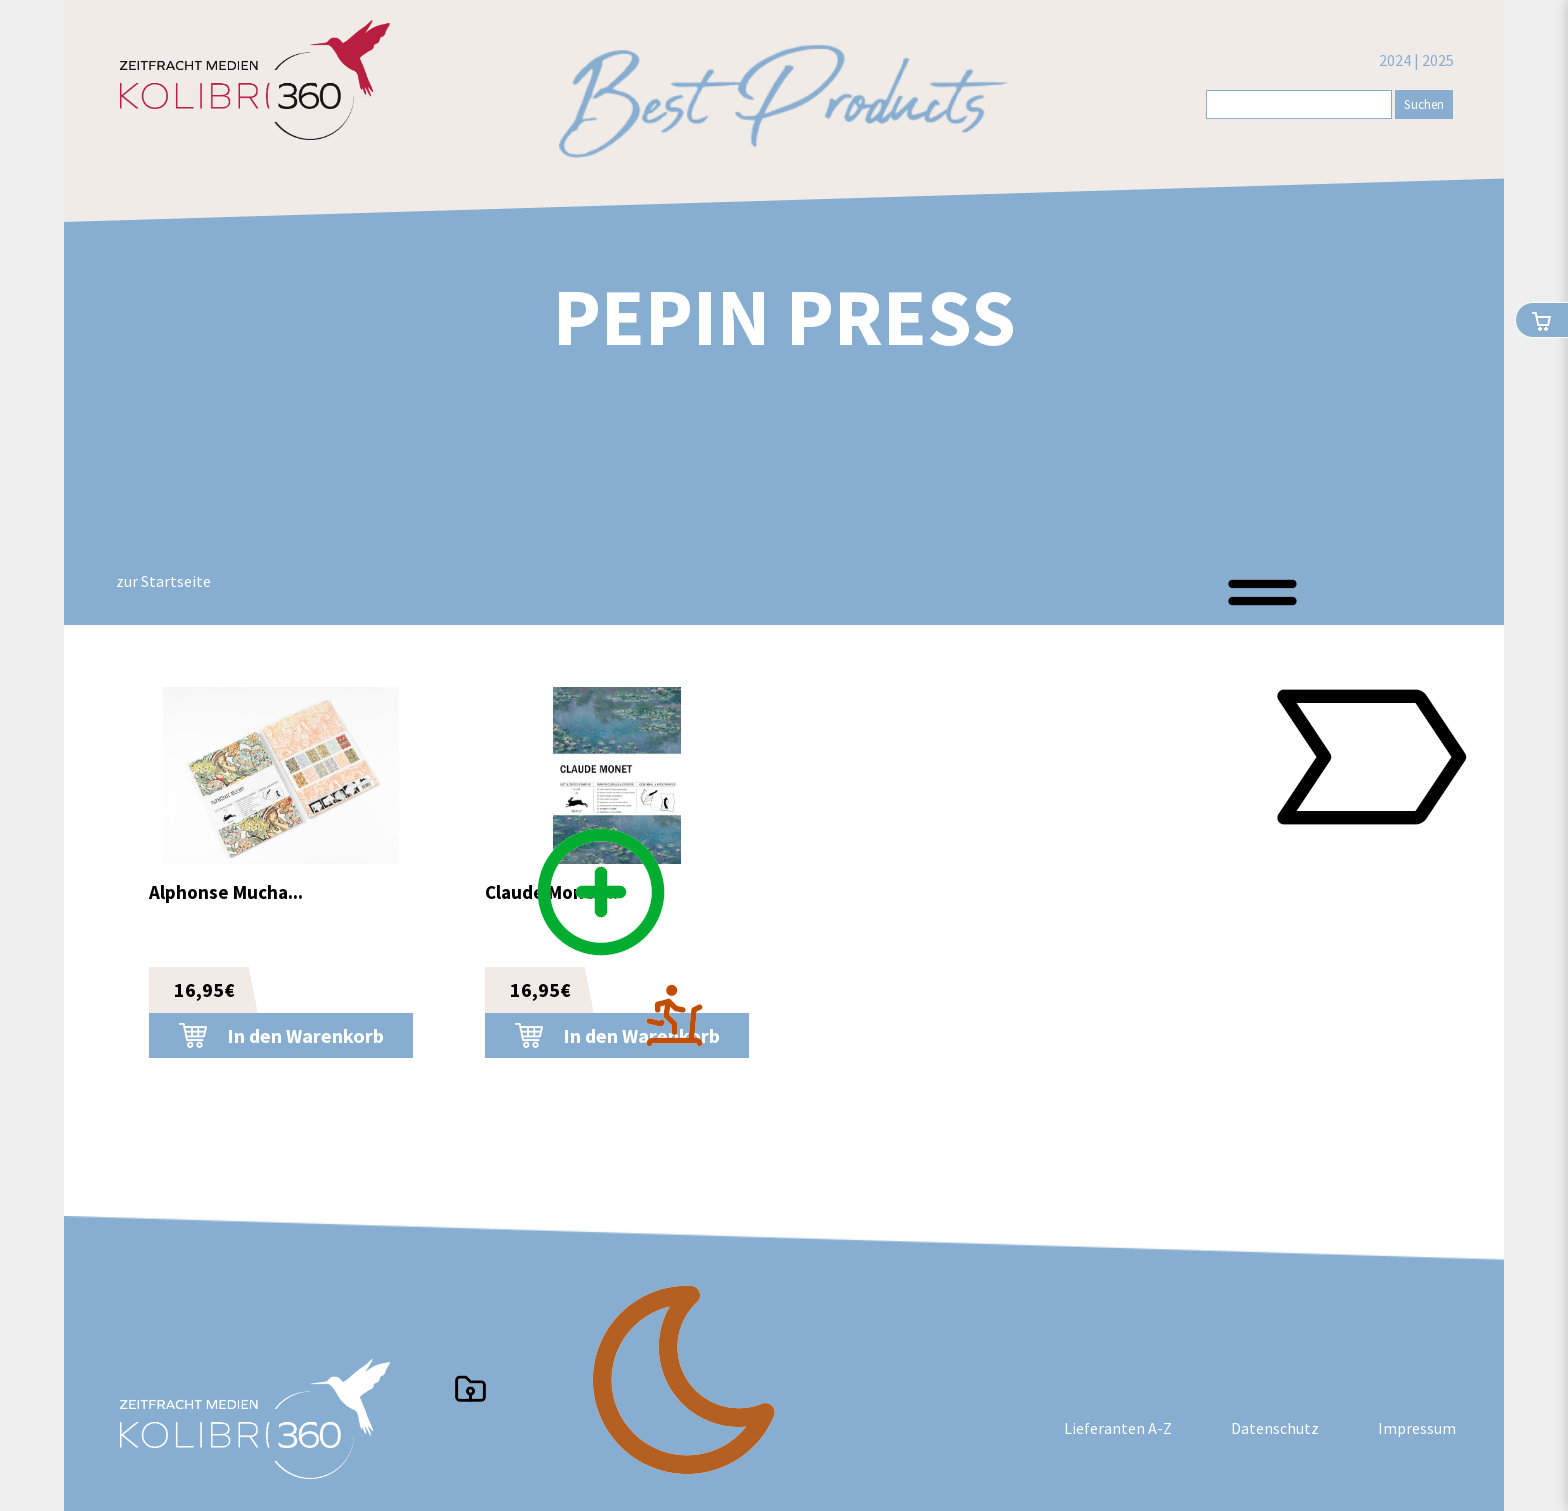 The image size is (1568, 1511). What do you see at coordinates (1365, 757) in the screenshot?
I see `add a tag or label to an item` at bounding box center [1365, 757].